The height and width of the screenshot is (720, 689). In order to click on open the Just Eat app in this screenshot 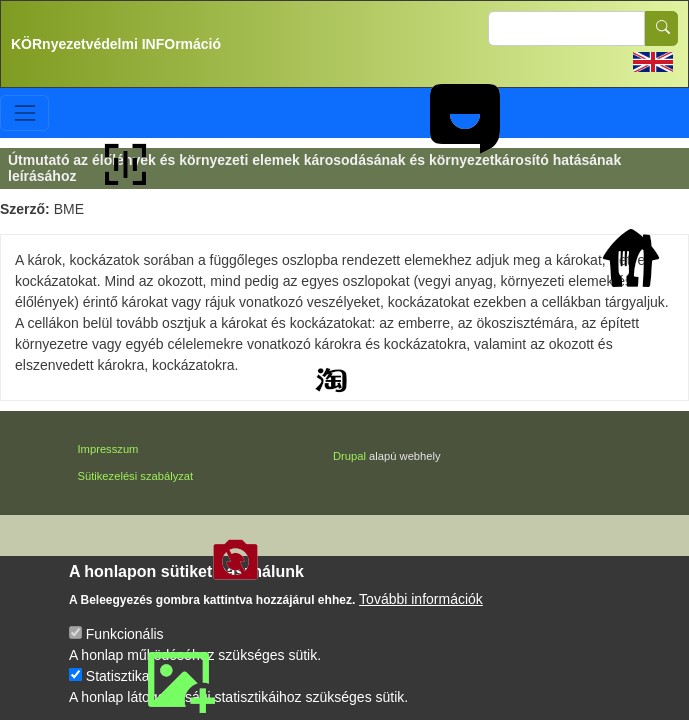, I will do `click(631, 258)`.